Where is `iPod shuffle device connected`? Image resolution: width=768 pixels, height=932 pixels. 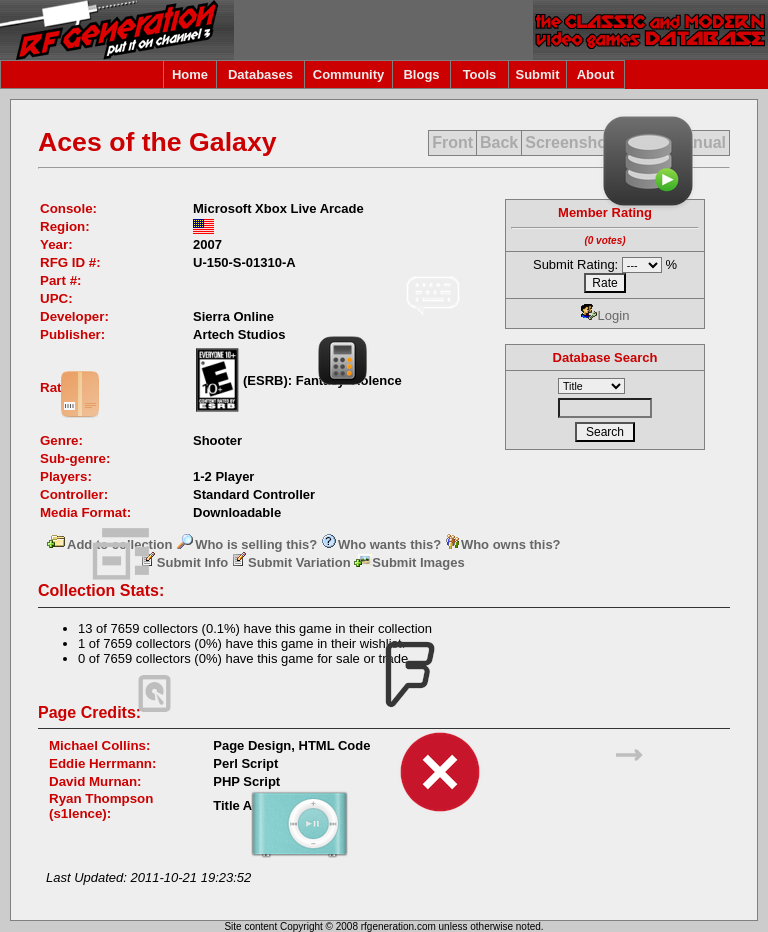 iPod shuffle device connected is located at coordinates (299, 806).